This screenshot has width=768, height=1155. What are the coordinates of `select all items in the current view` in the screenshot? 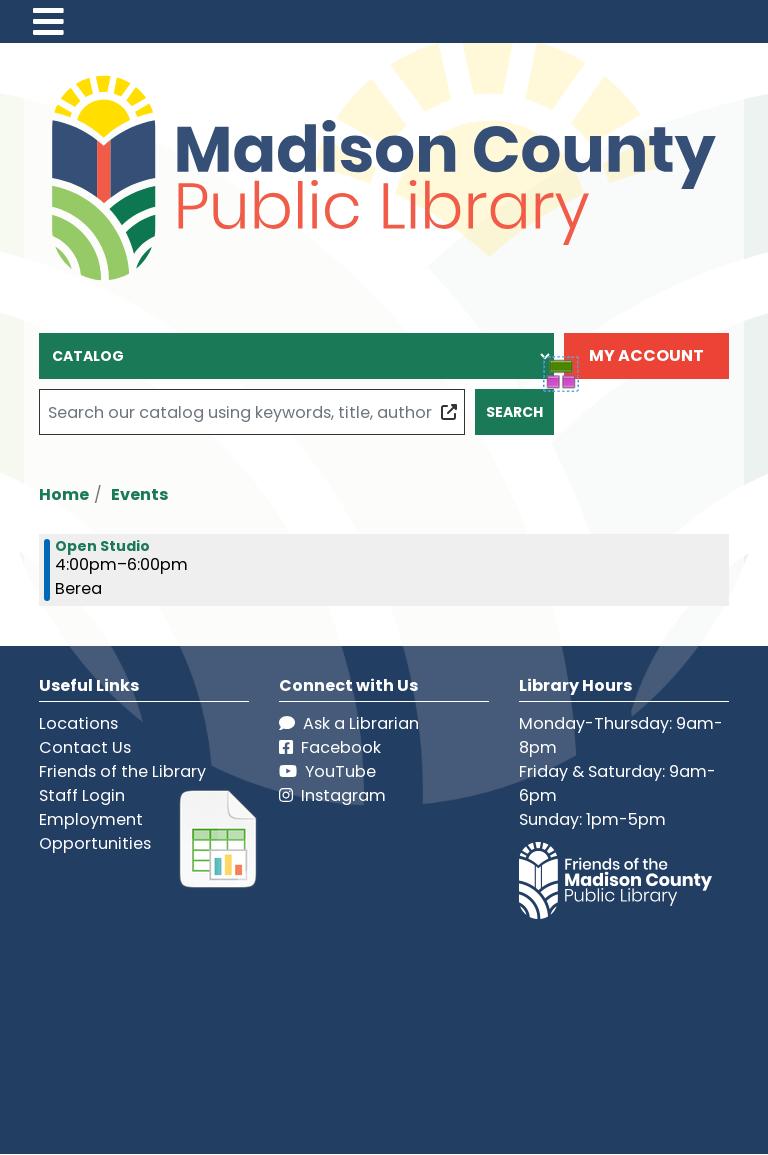 It's located at (561, 374).